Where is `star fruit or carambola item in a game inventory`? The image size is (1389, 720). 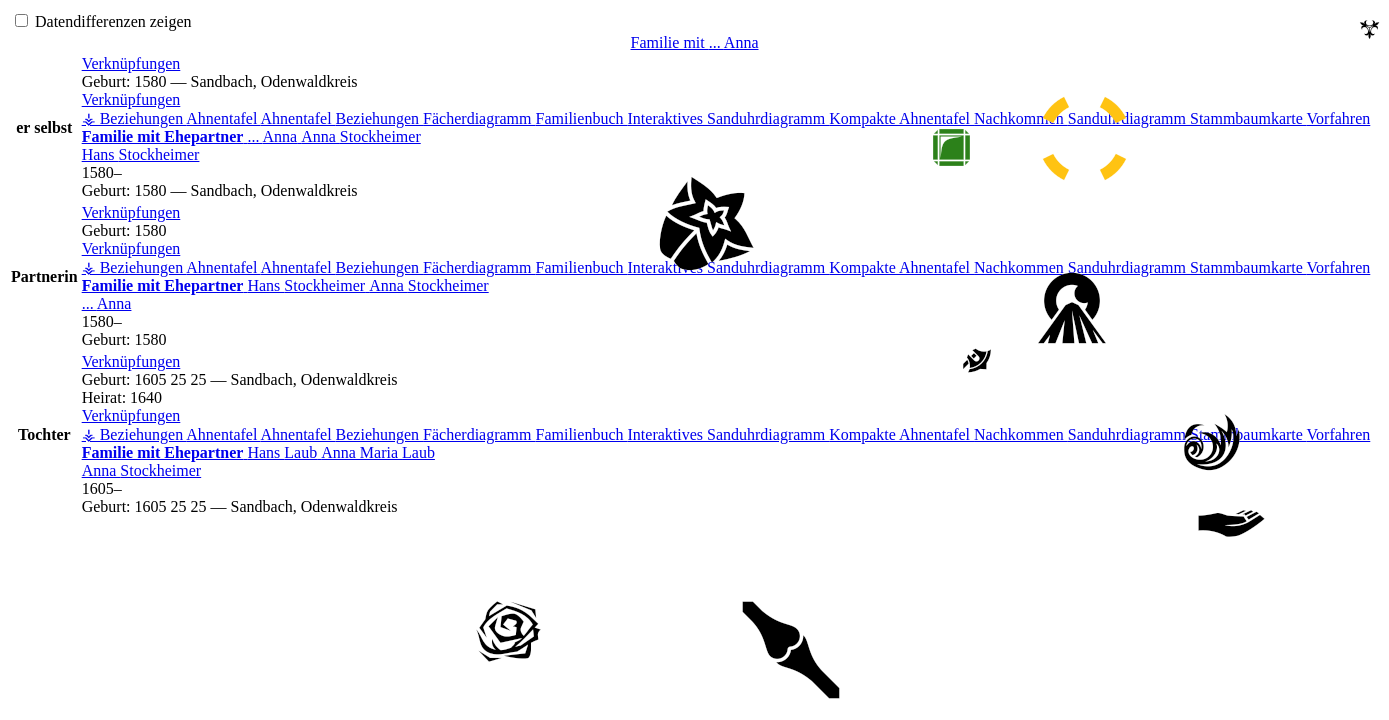 star fruit or carambola item in a game inventory is located at coordinates (705, 224).